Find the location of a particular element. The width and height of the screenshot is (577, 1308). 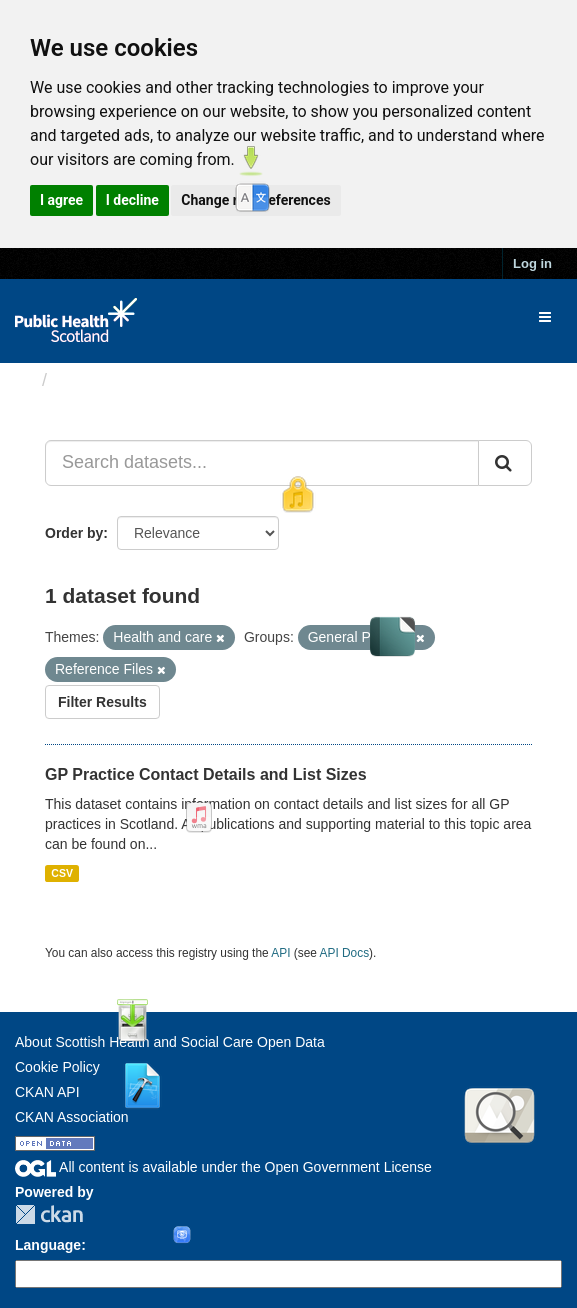

open EarTag music tagging application is located at coordinates (298, 494).